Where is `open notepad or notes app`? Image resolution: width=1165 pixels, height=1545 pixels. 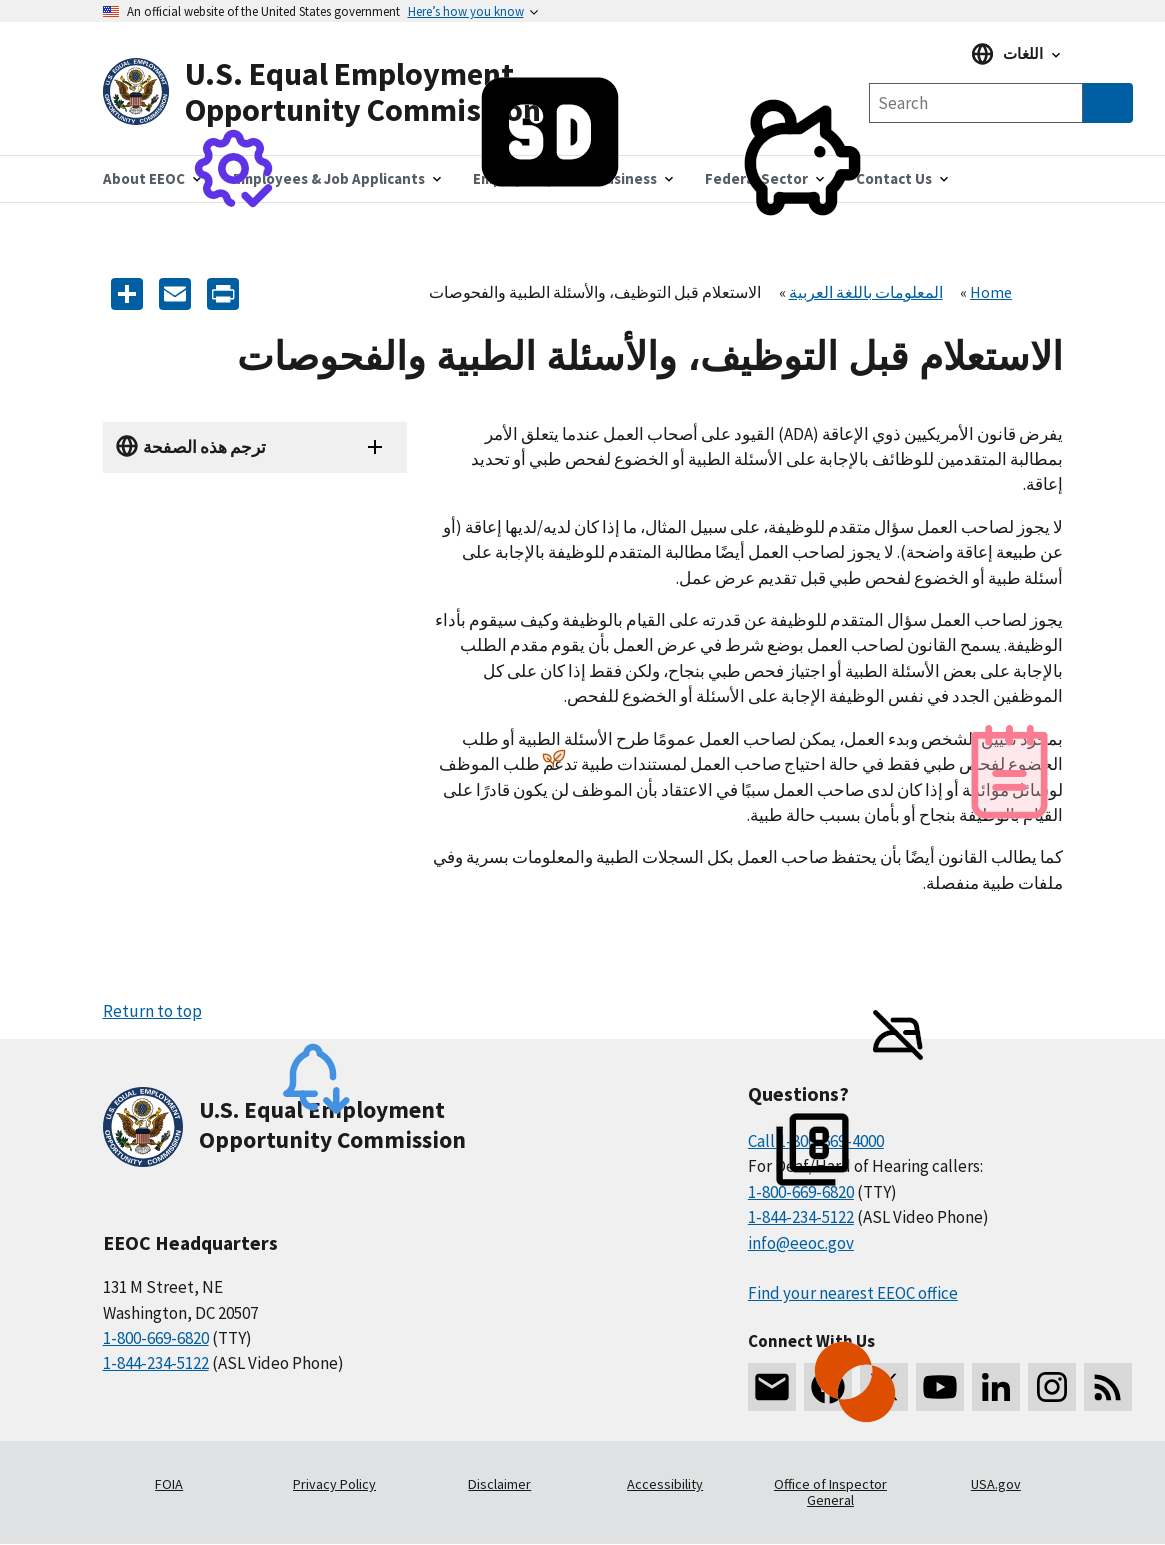 open notepad or notes app is located at coordinates (1009, 773).